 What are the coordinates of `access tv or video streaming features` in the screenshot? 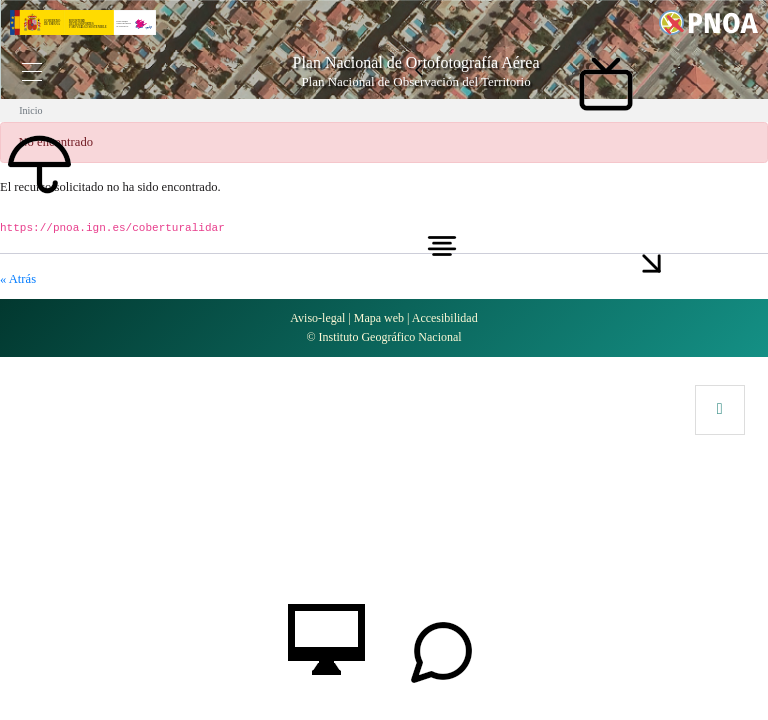 It's located at (606, 84).